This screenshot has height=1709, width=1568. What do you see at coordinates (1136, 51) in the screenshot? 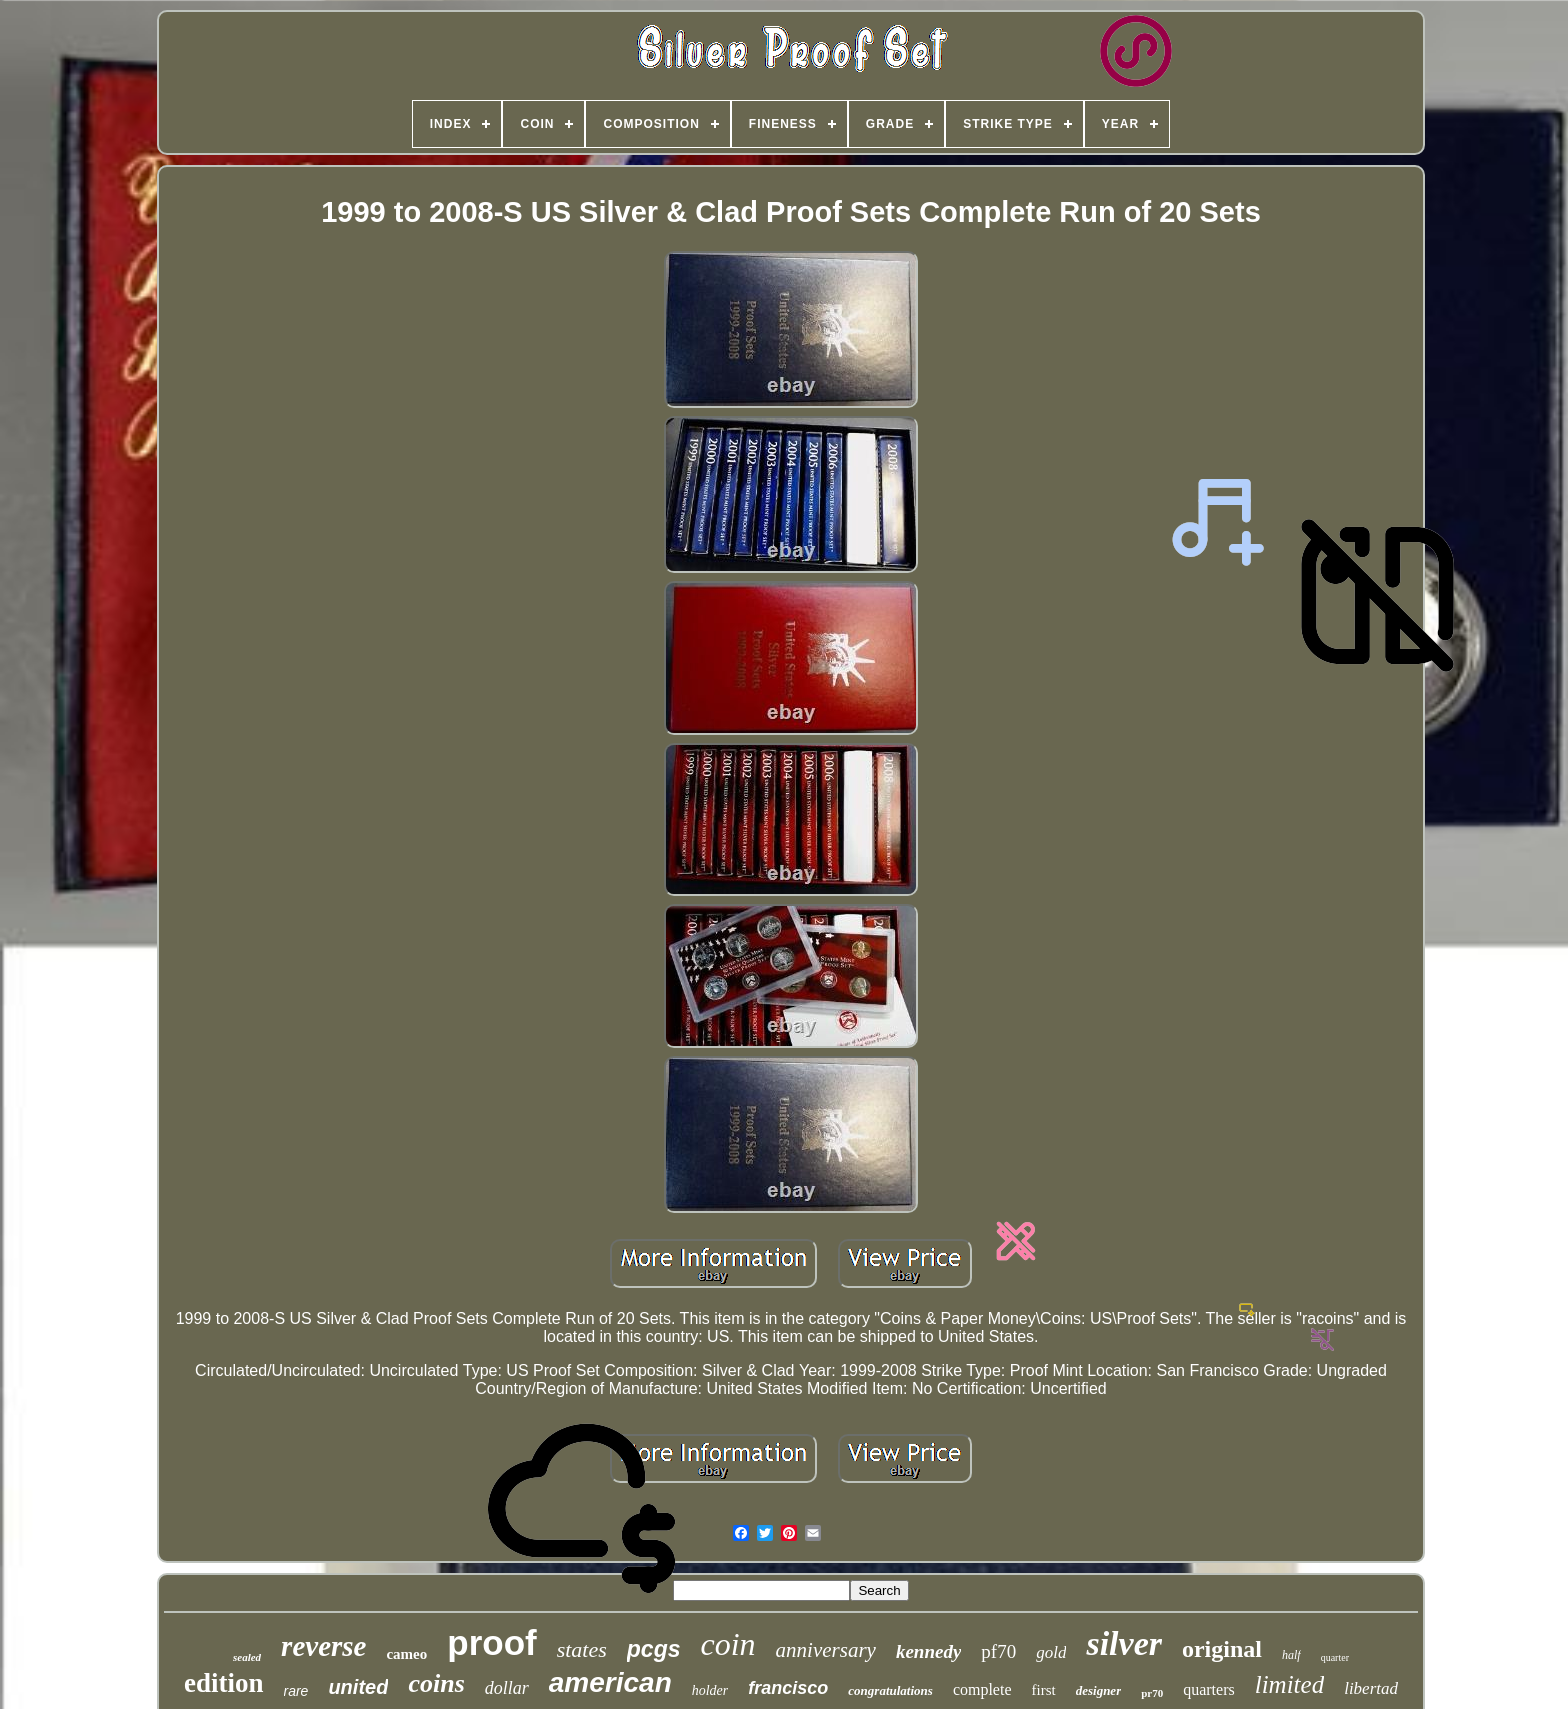
I see `open WeChat miniprogram` at bounding box center [1136, 51].